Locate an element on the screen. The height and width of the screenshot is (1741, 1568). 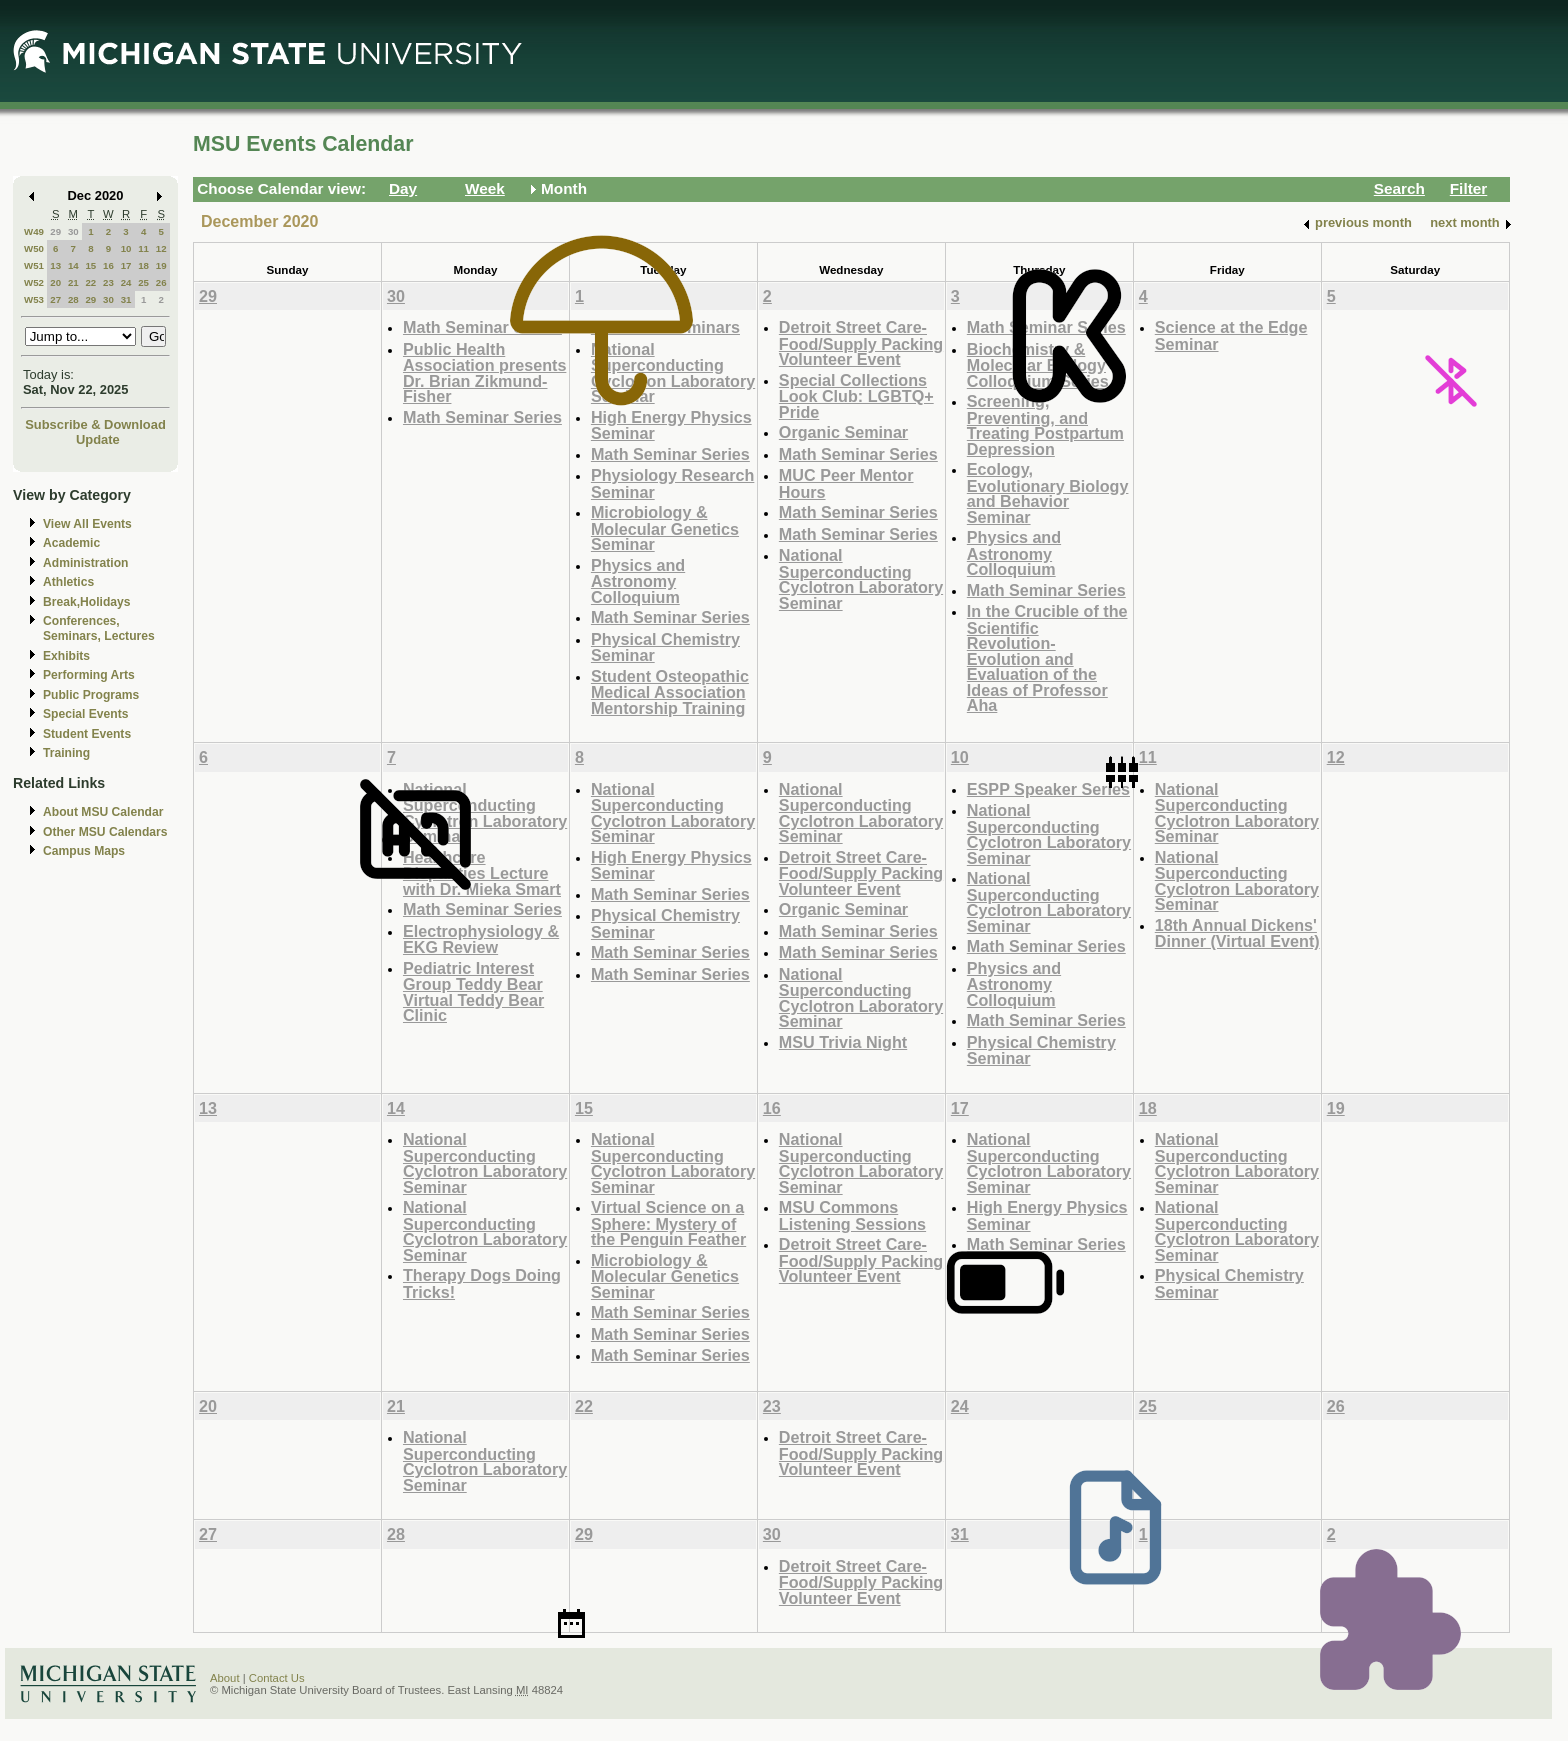
indicates battery at 50% charge level is located at coordinates (1005, 1282).